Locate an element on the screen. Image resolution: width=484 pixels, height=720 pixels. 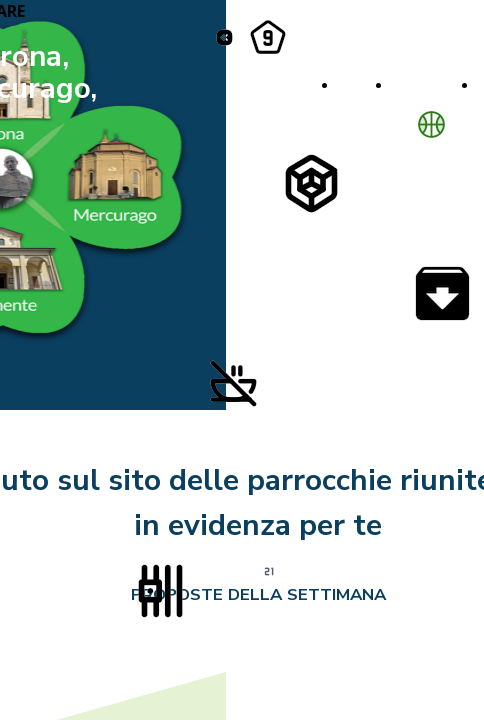
soup or hot food unavailable is located at coordinates (233, 383).